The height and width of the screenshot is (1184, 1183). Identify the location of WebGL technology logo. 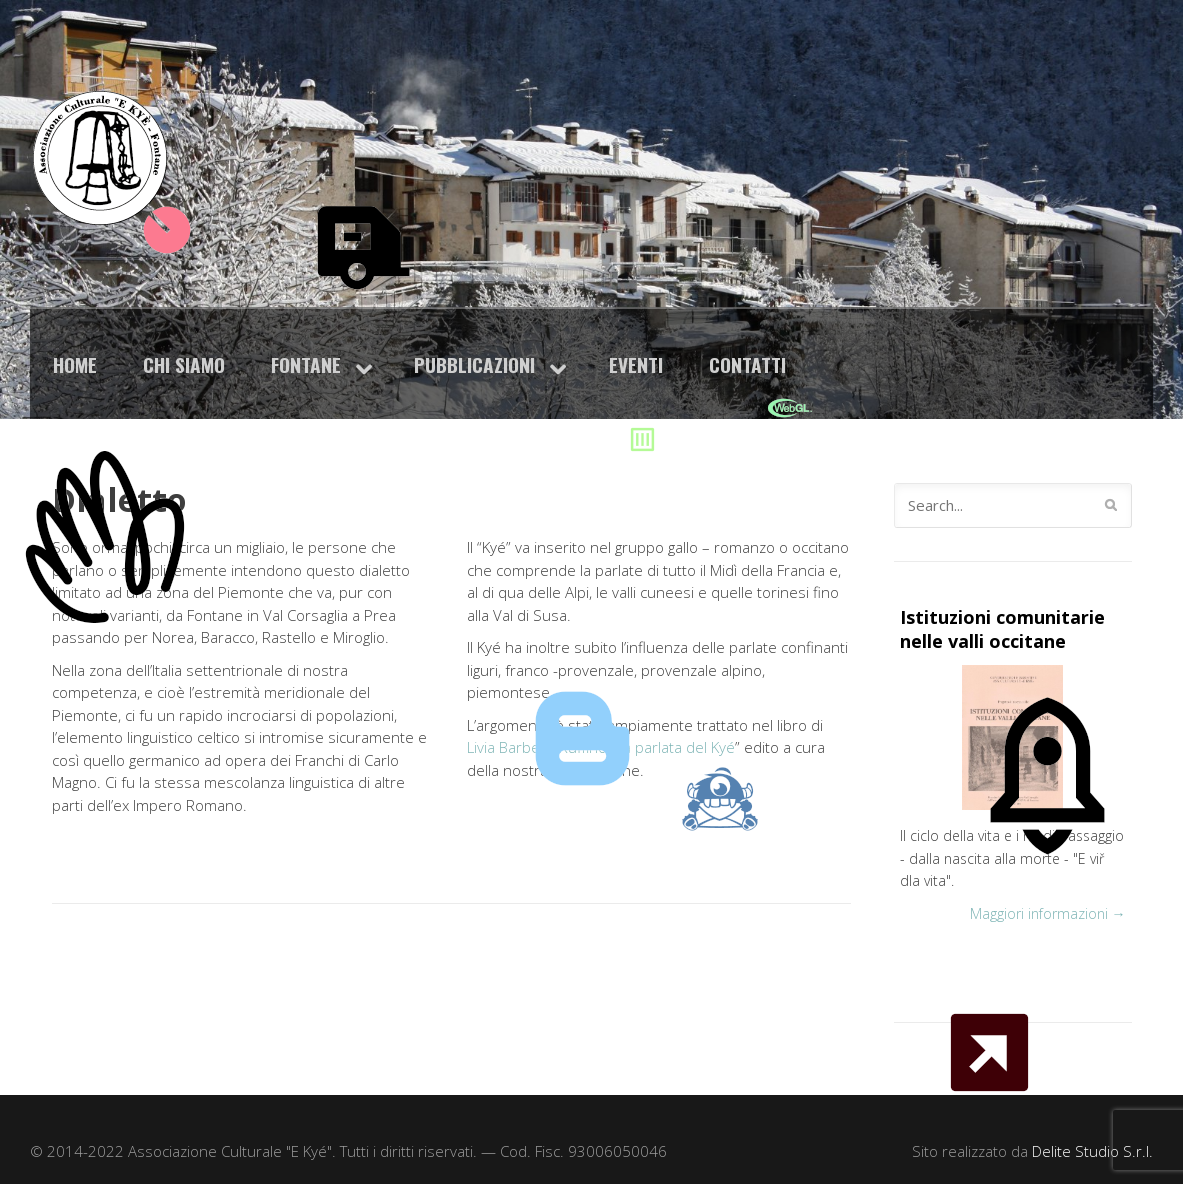
(790, 408).